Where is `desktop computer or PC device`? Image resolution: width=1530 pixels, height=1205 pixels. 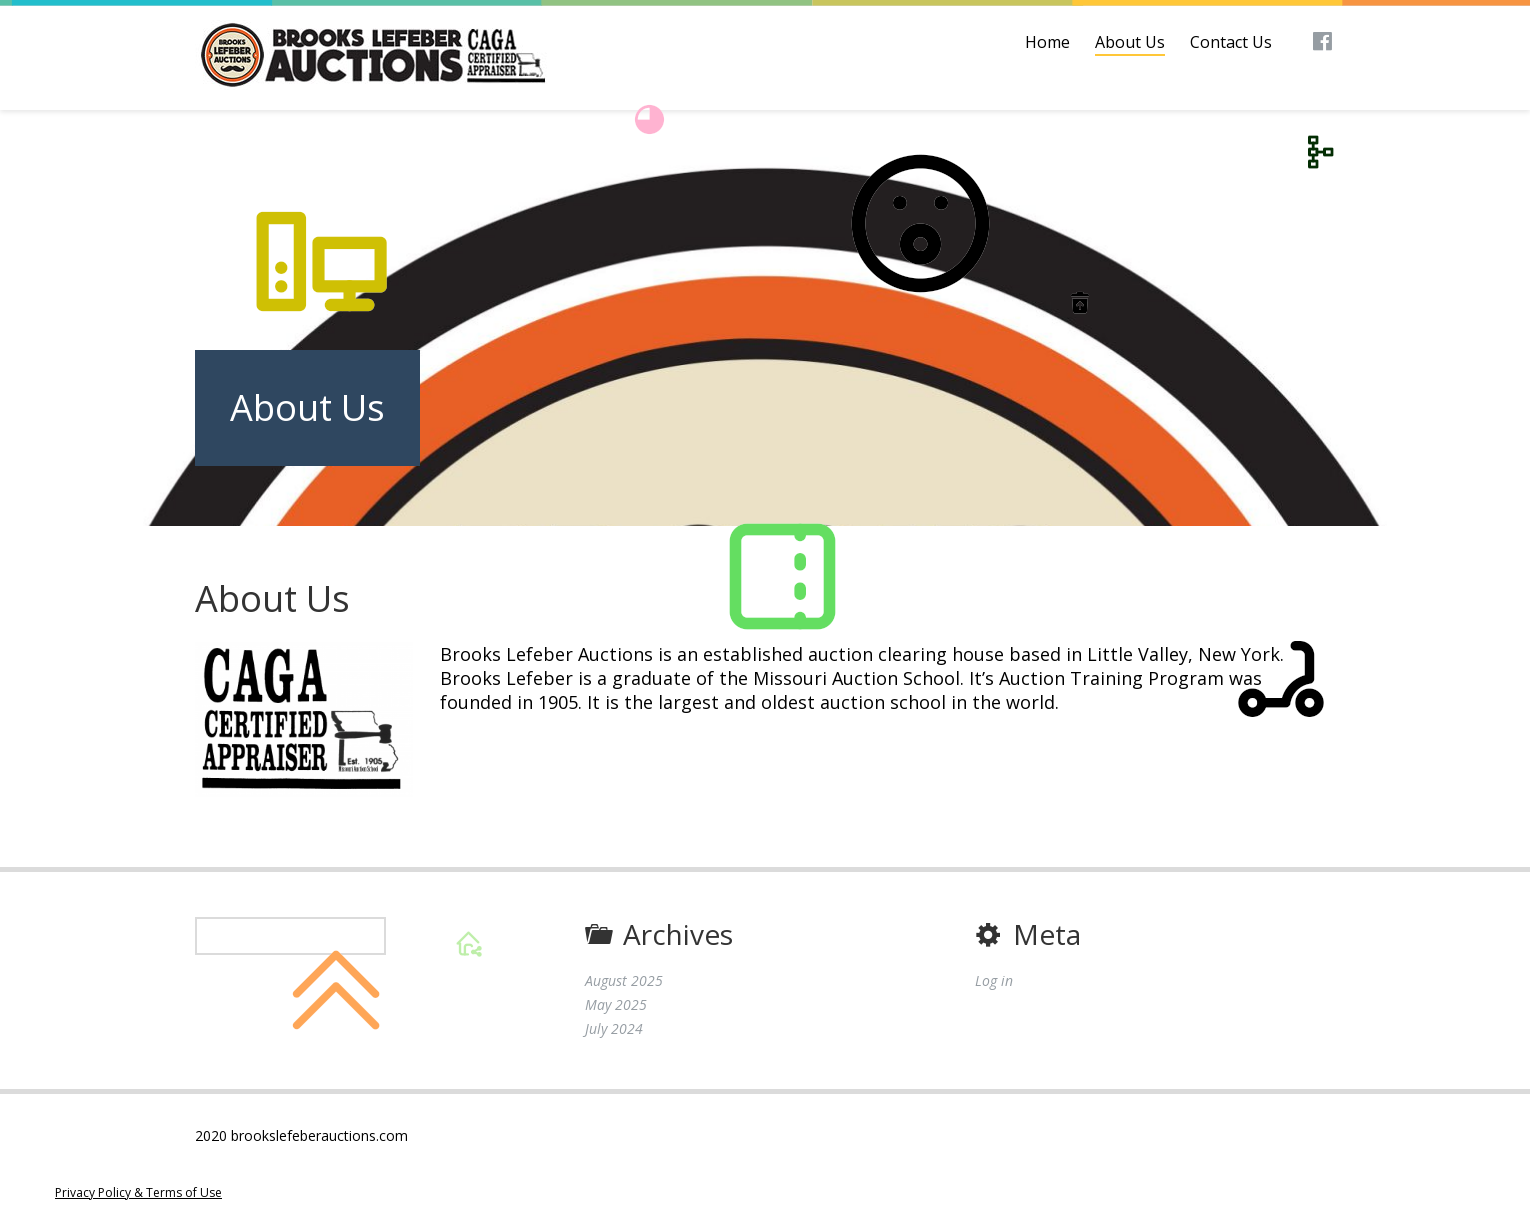
desktop computer or PC device is located at coordinates (318, 261).